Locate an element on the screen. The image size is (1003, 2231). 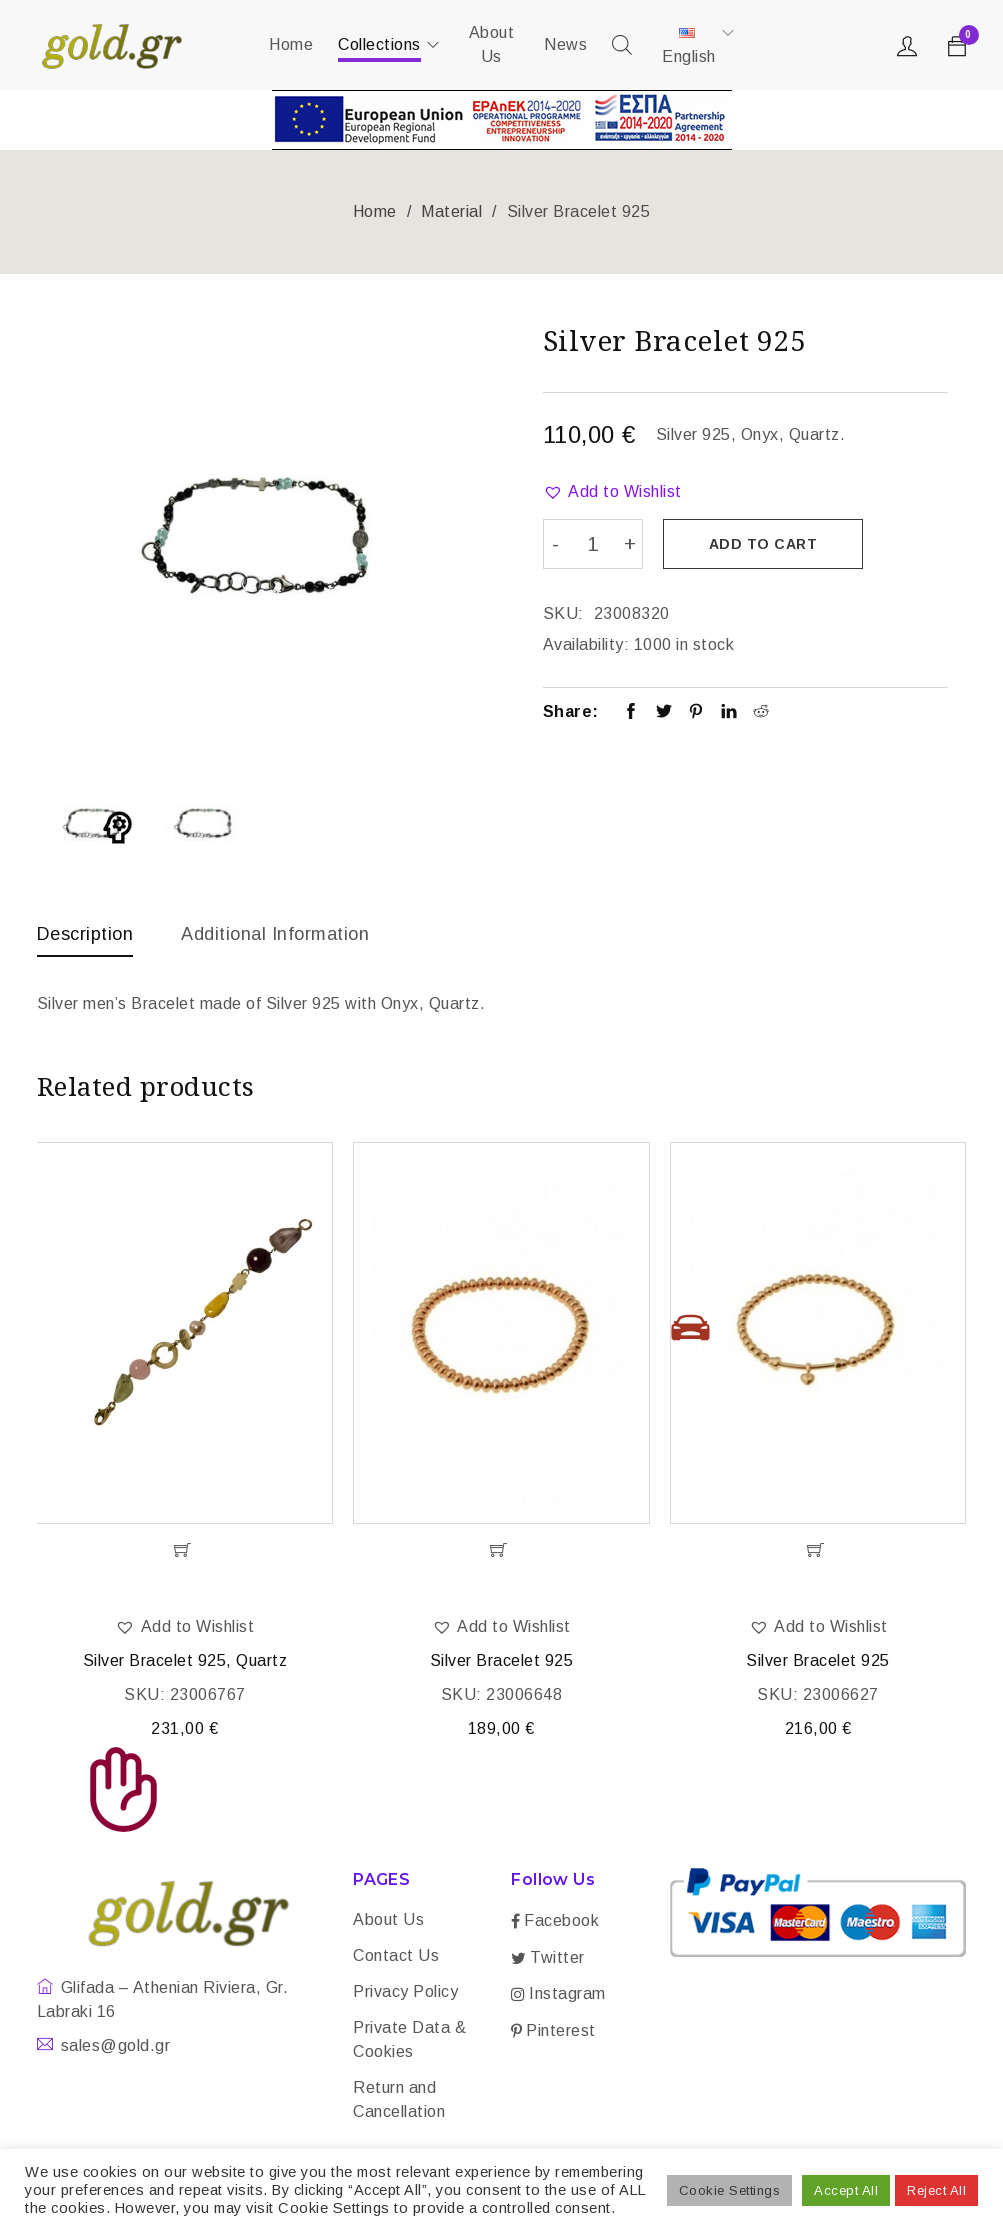
access mental health or psychology features is located at coordinates (117, 827).